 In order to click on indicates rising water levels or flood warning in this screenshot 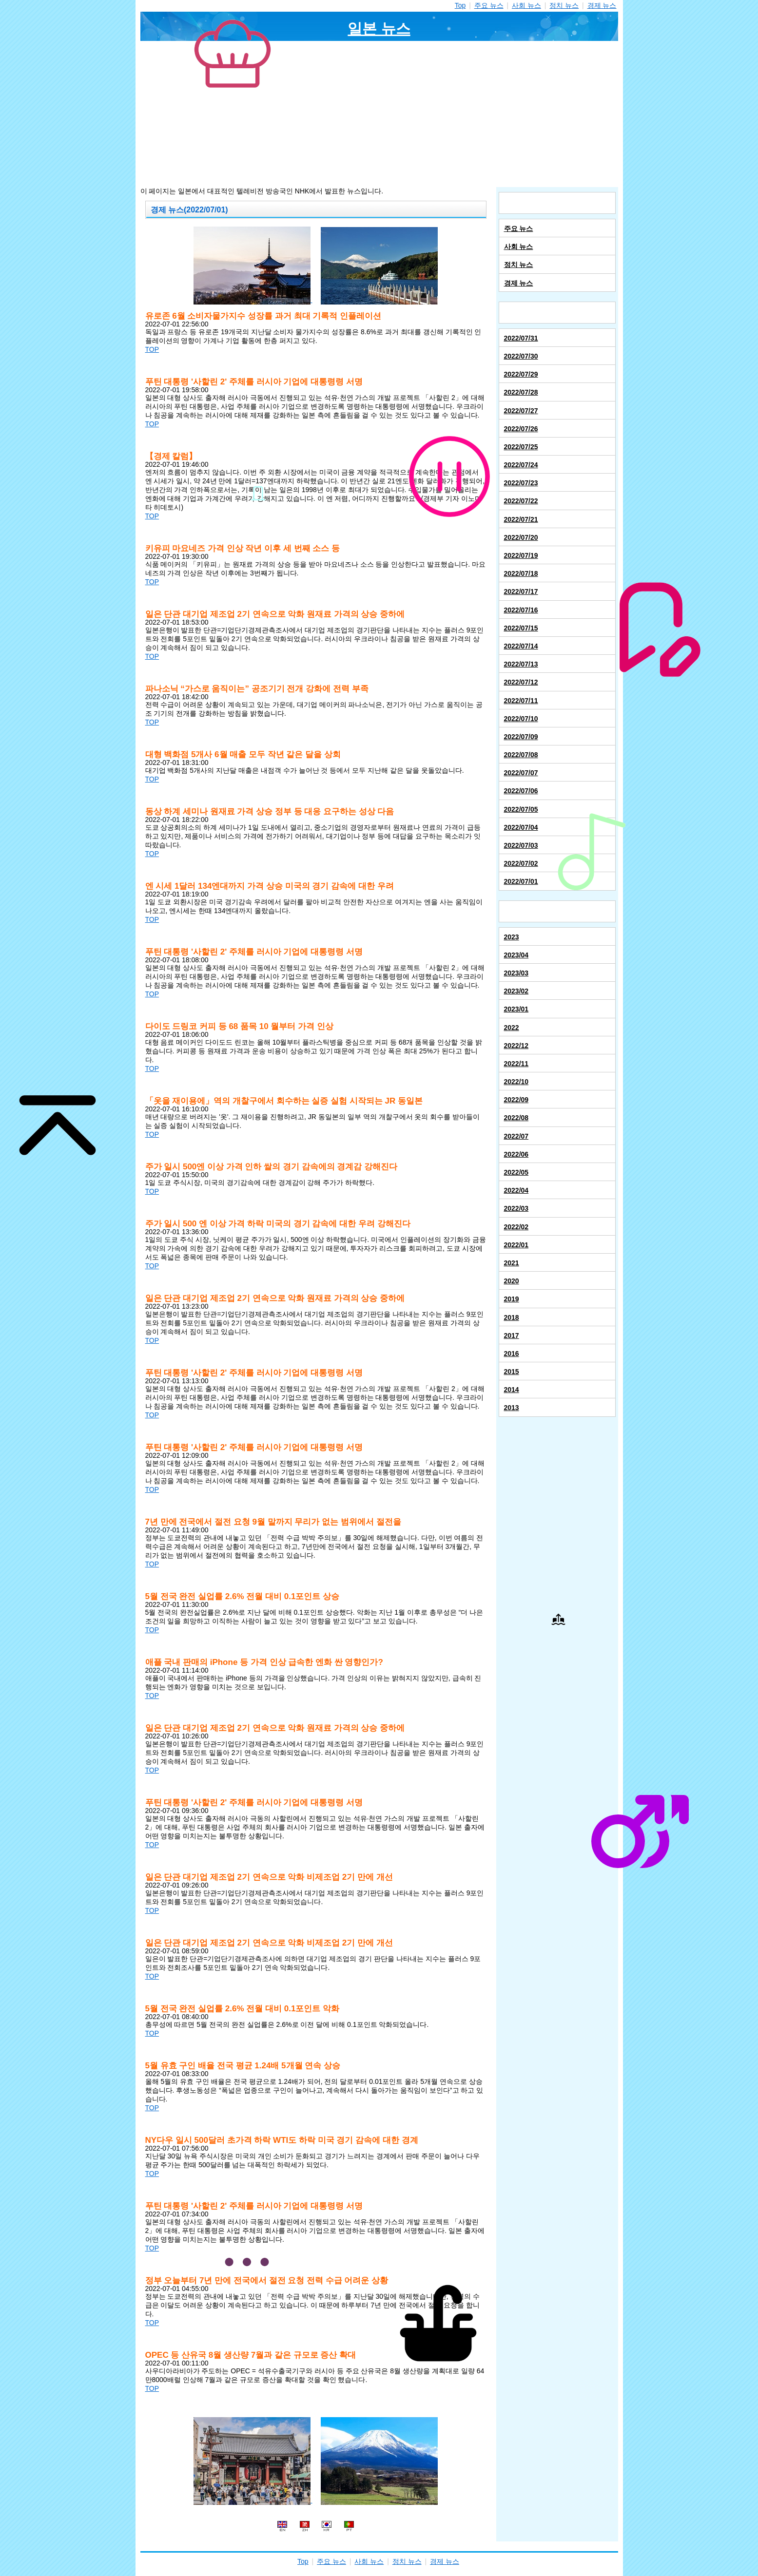, I will do `click(558, 1619)`.